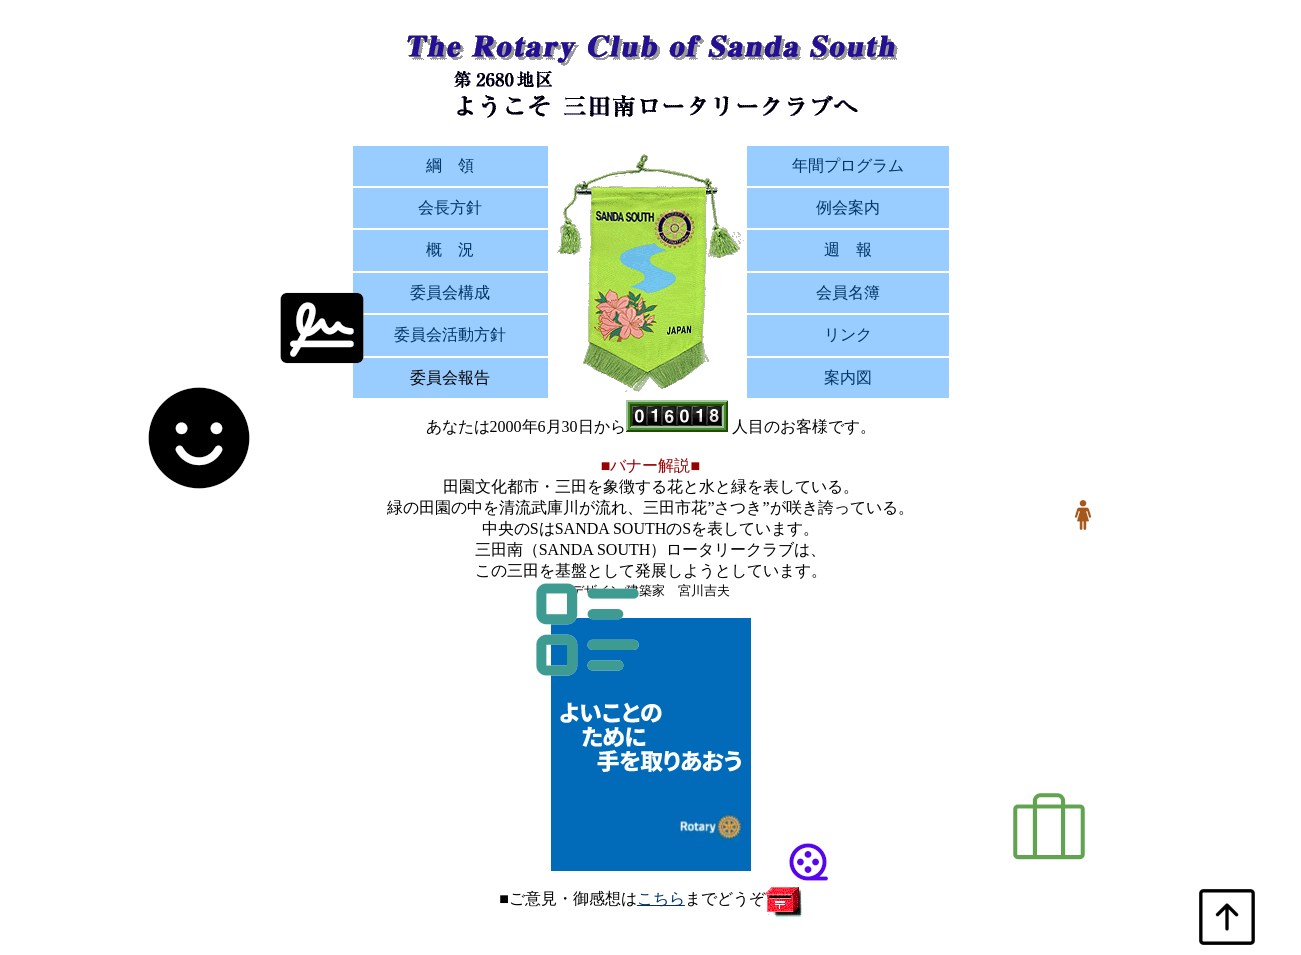 The width and height of the screenshot is (1301, 955). I want to click on access travel or trip details, so click(1049, 829).